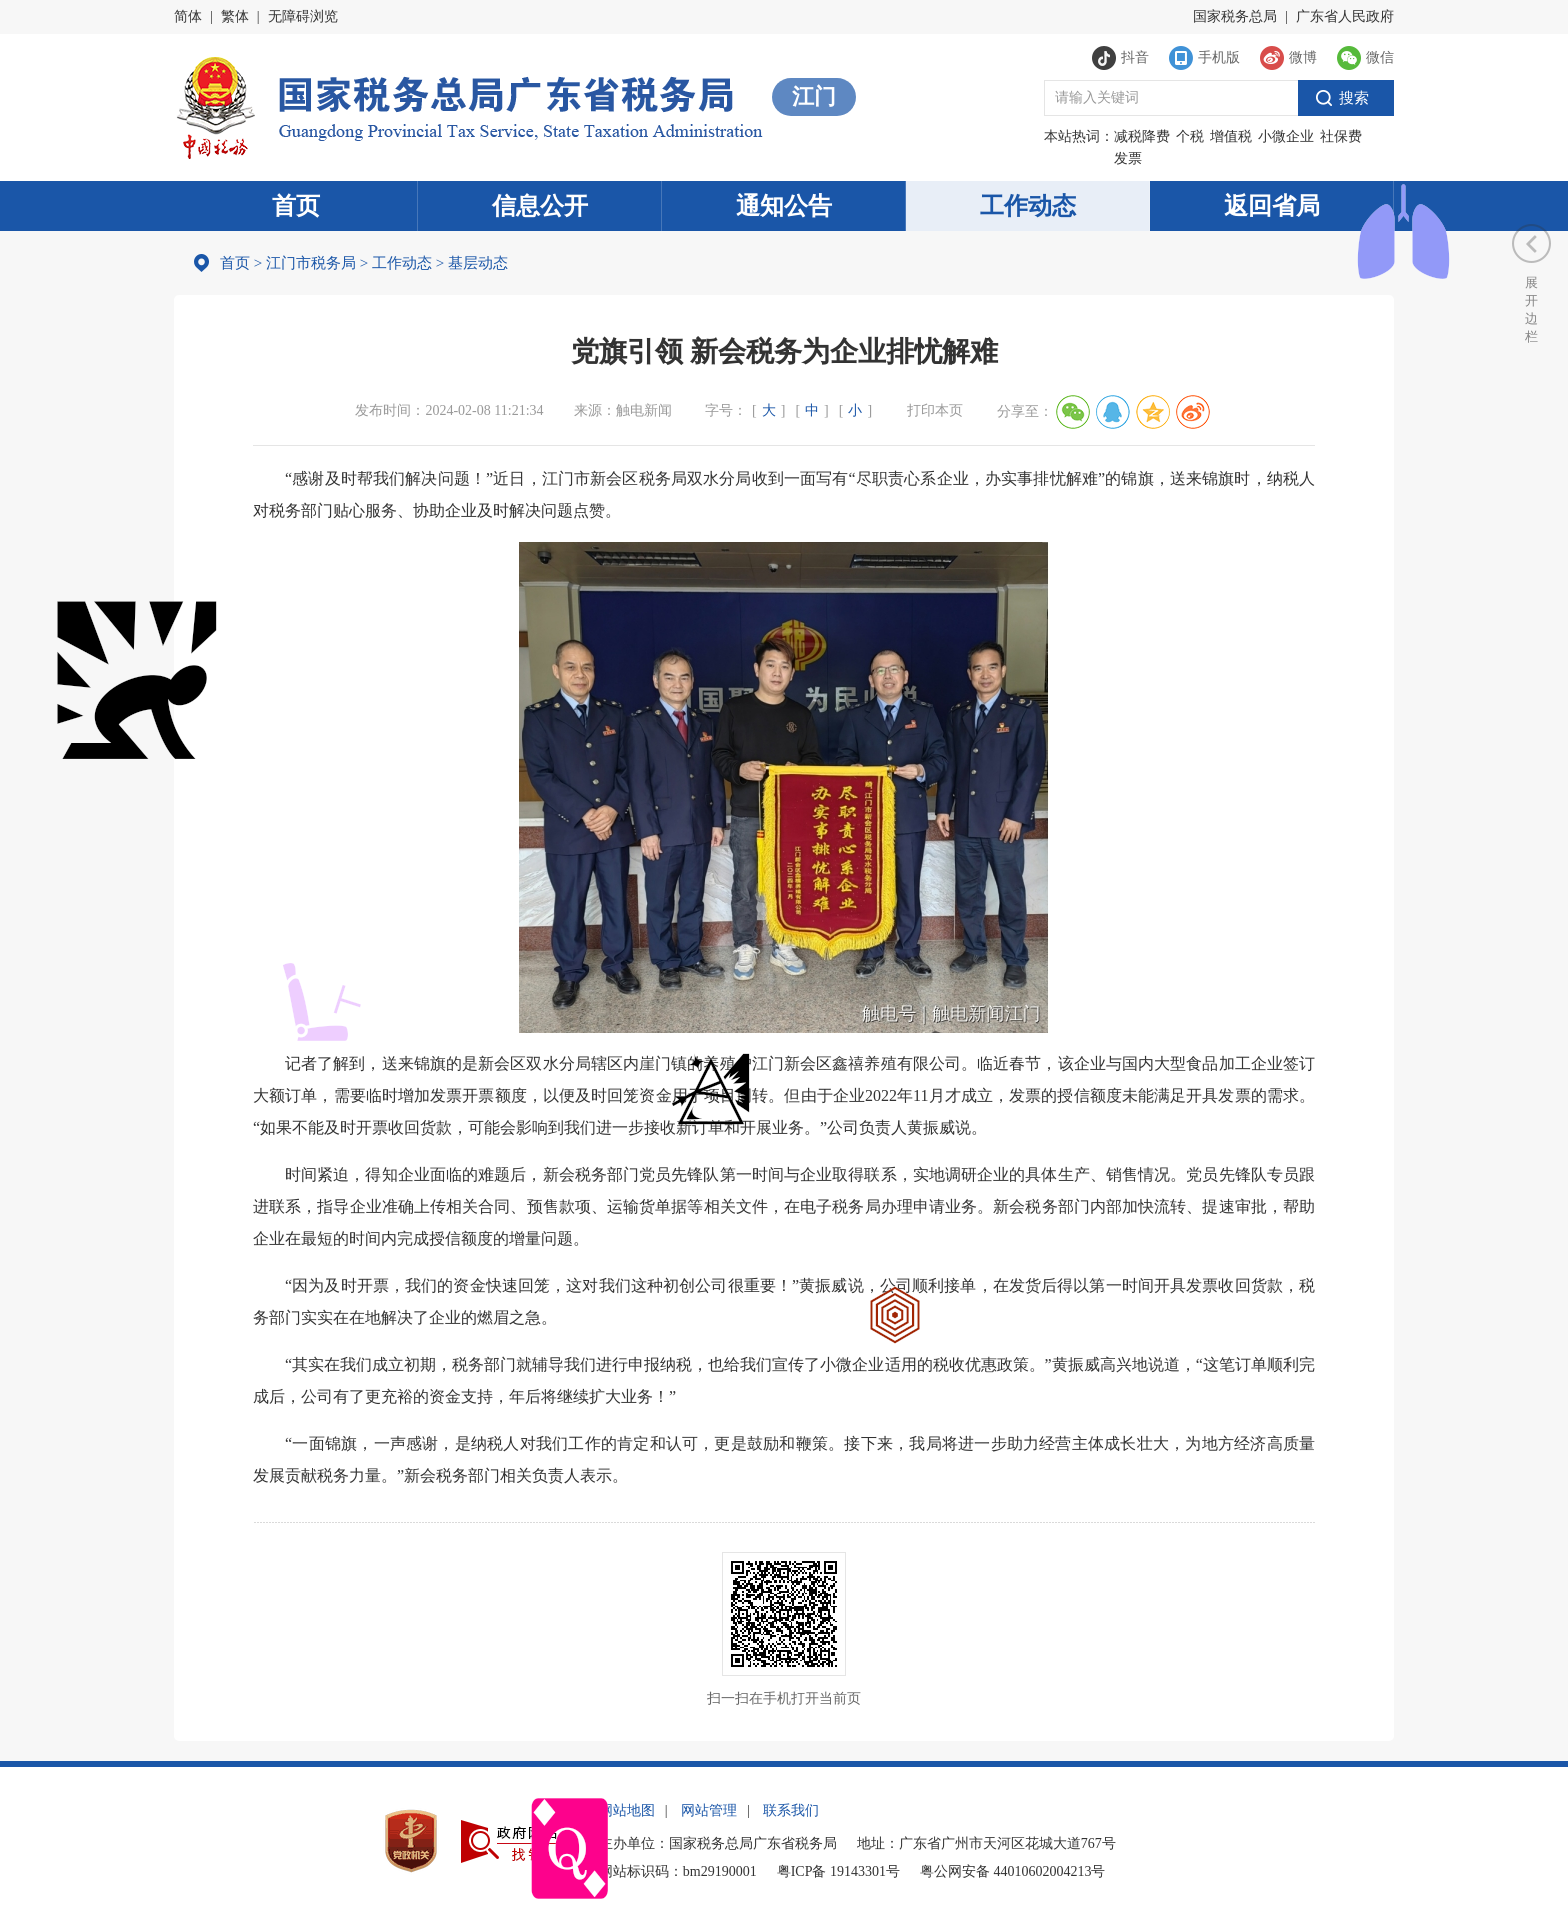 This screenshot has width=1568, height=1916. Describe the element at coordinates (321, 1002) in the screenshot. I see `adjust vehicle seat position` at that location.